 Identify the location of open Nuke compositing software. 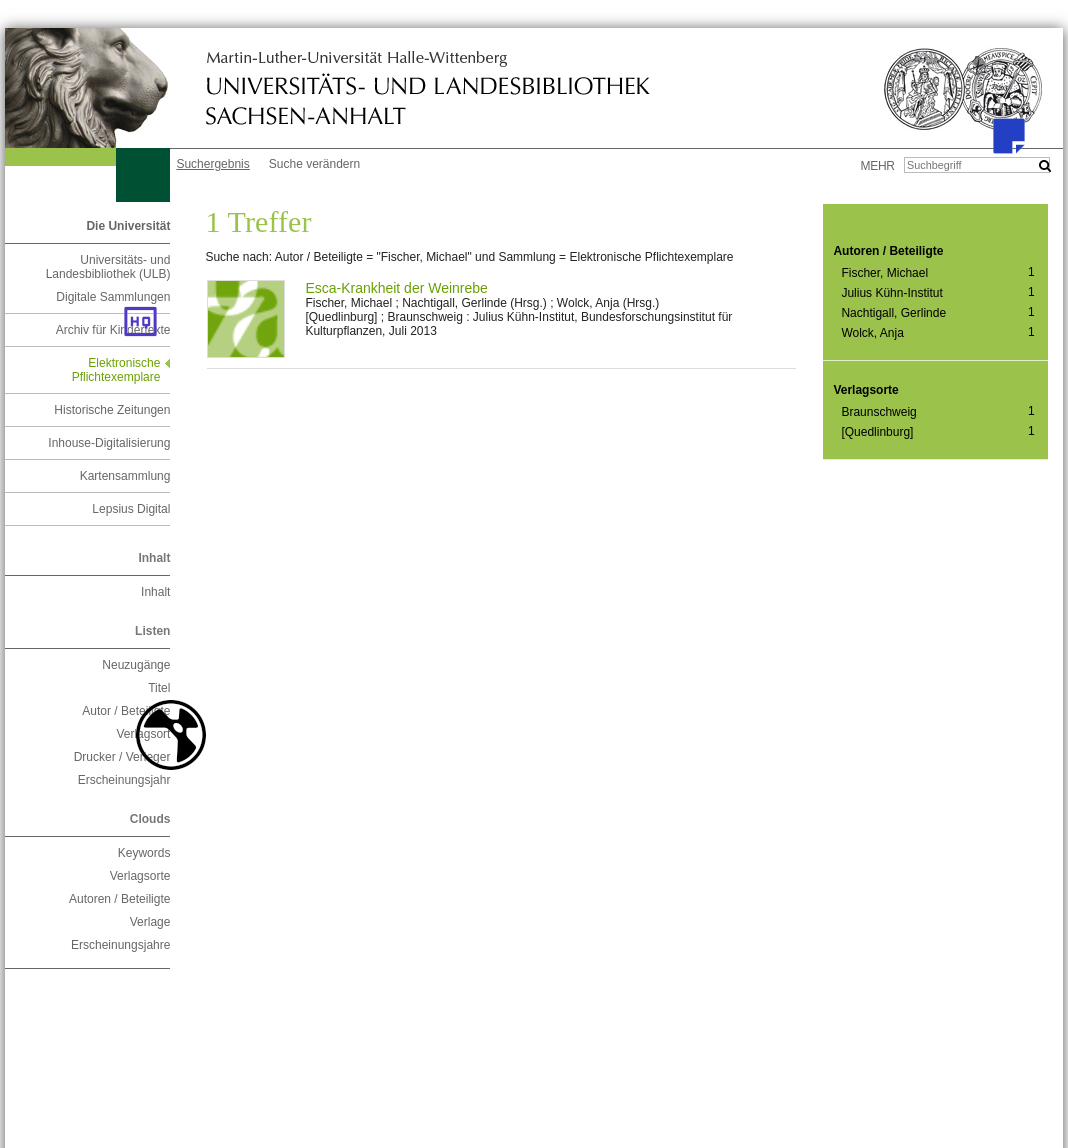
(171, 735).